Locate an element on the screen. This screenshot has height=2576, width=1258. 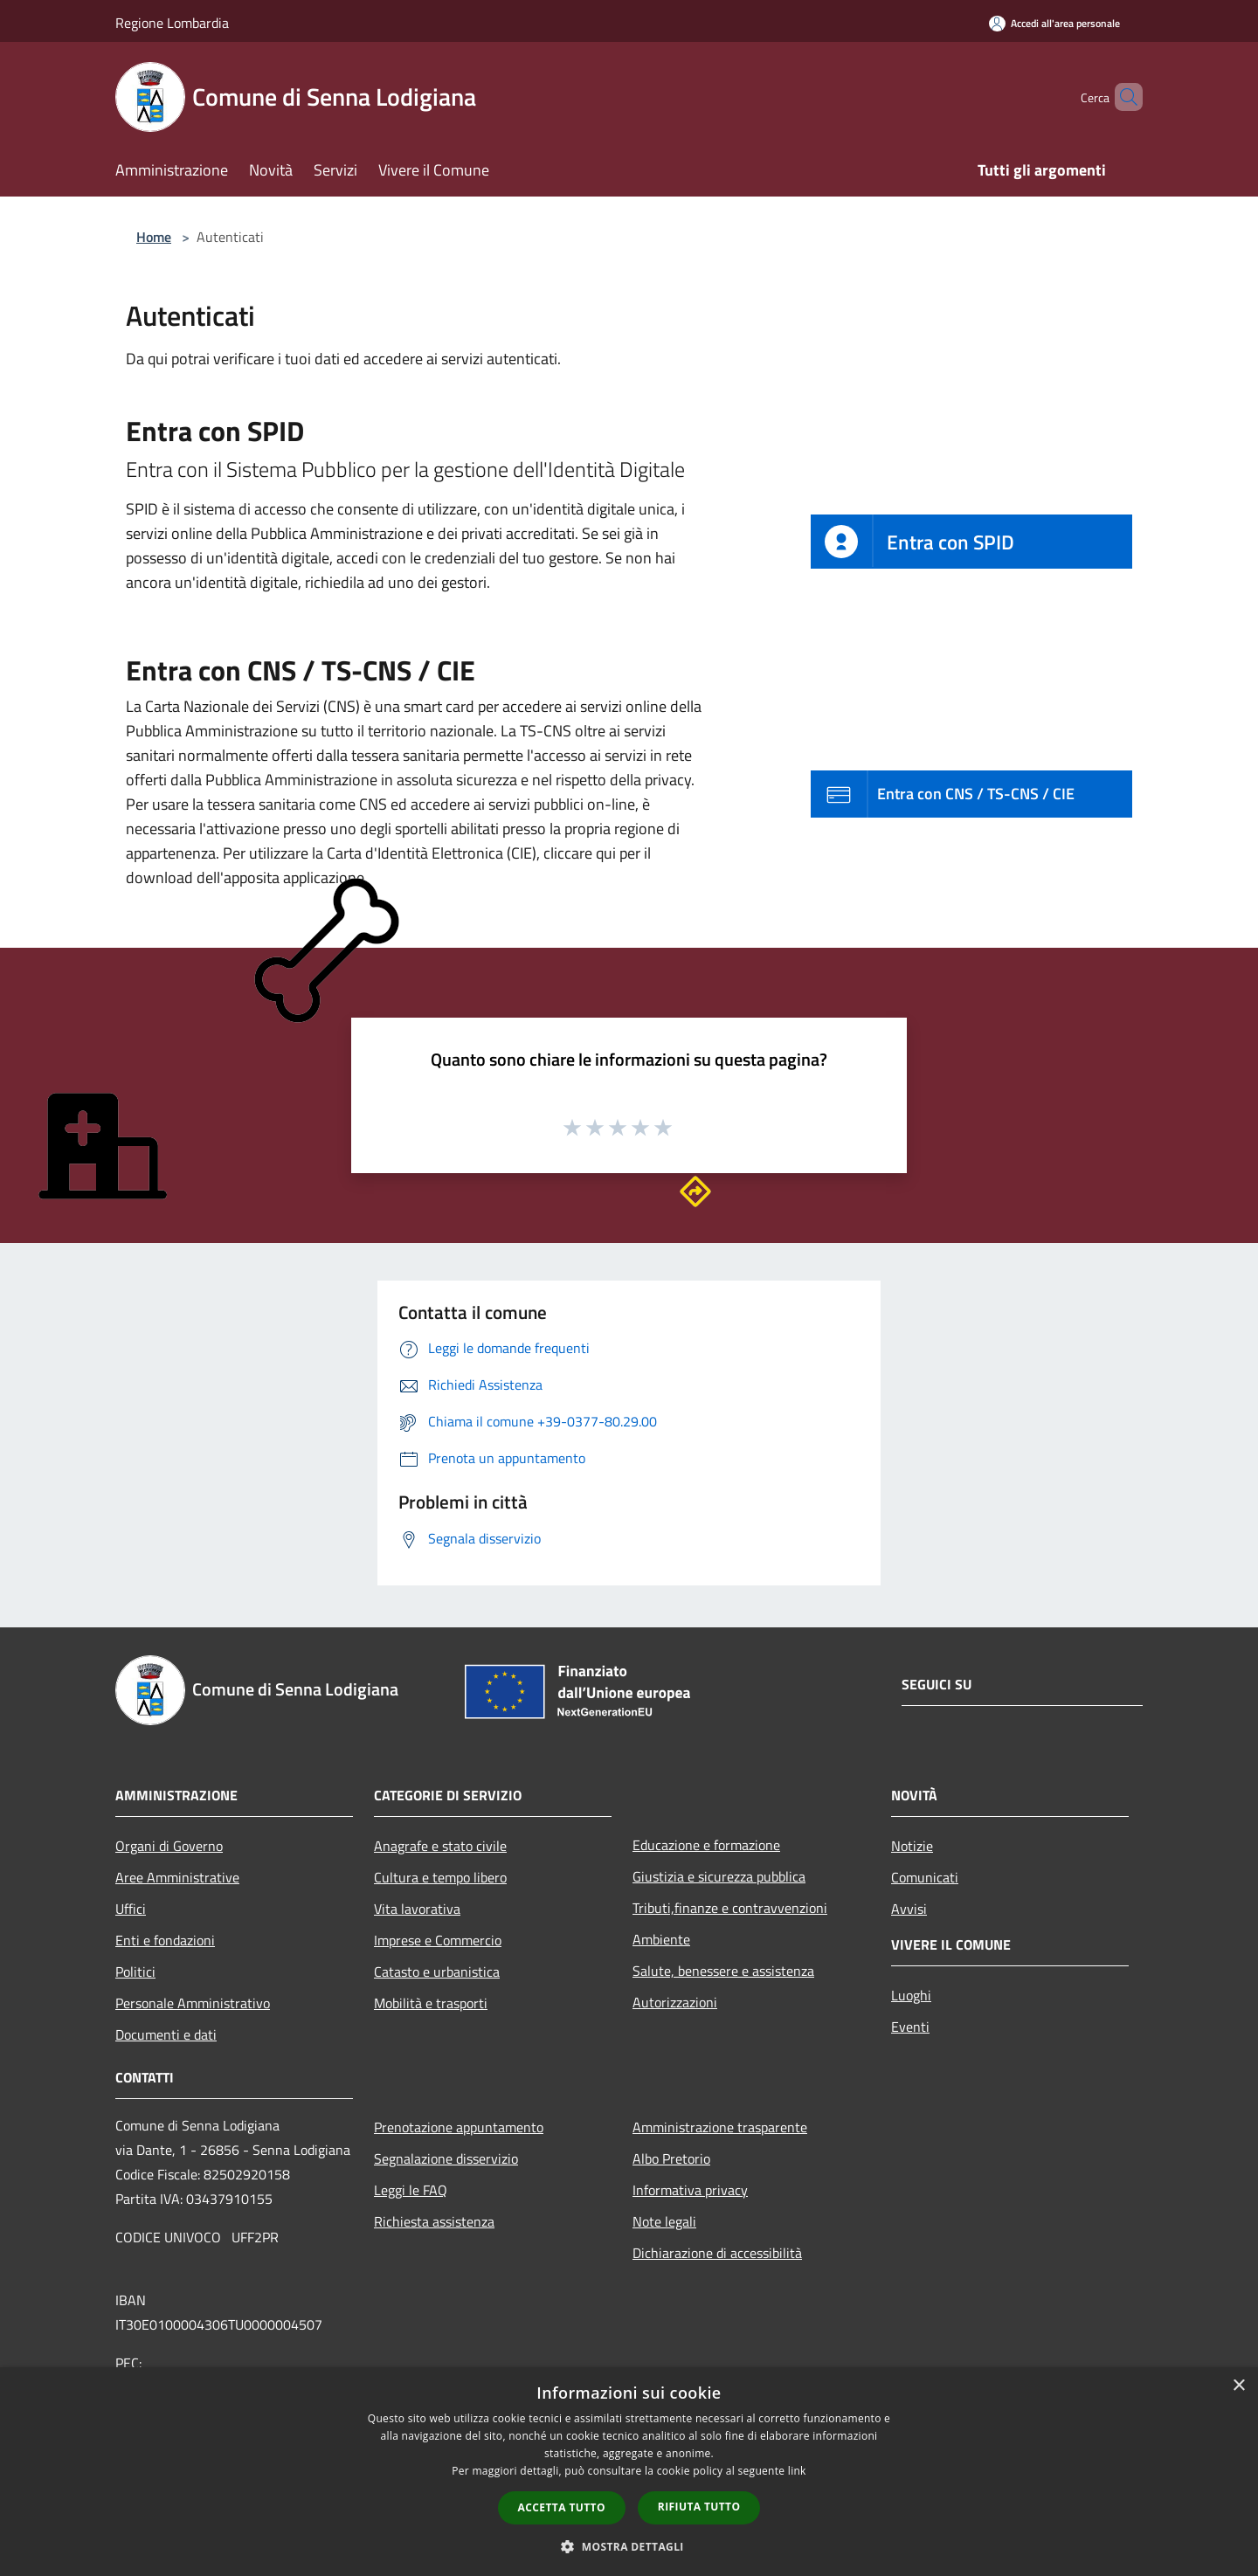
indicates navigation or directional guidance is located at coordinates (695, 1191).